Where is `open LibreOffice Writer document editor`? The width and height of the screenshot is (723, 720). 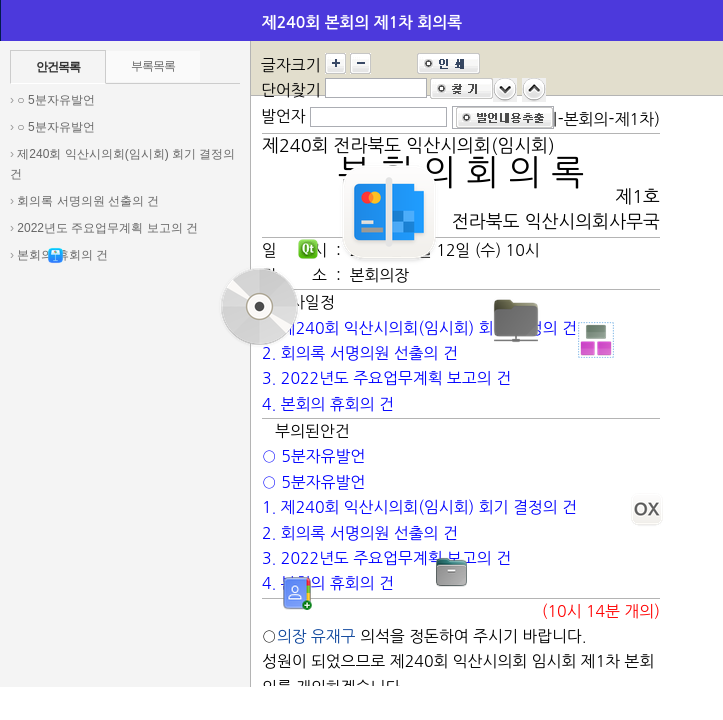
open LibreOffice Writer document editor is located at coordinates (55, 255).